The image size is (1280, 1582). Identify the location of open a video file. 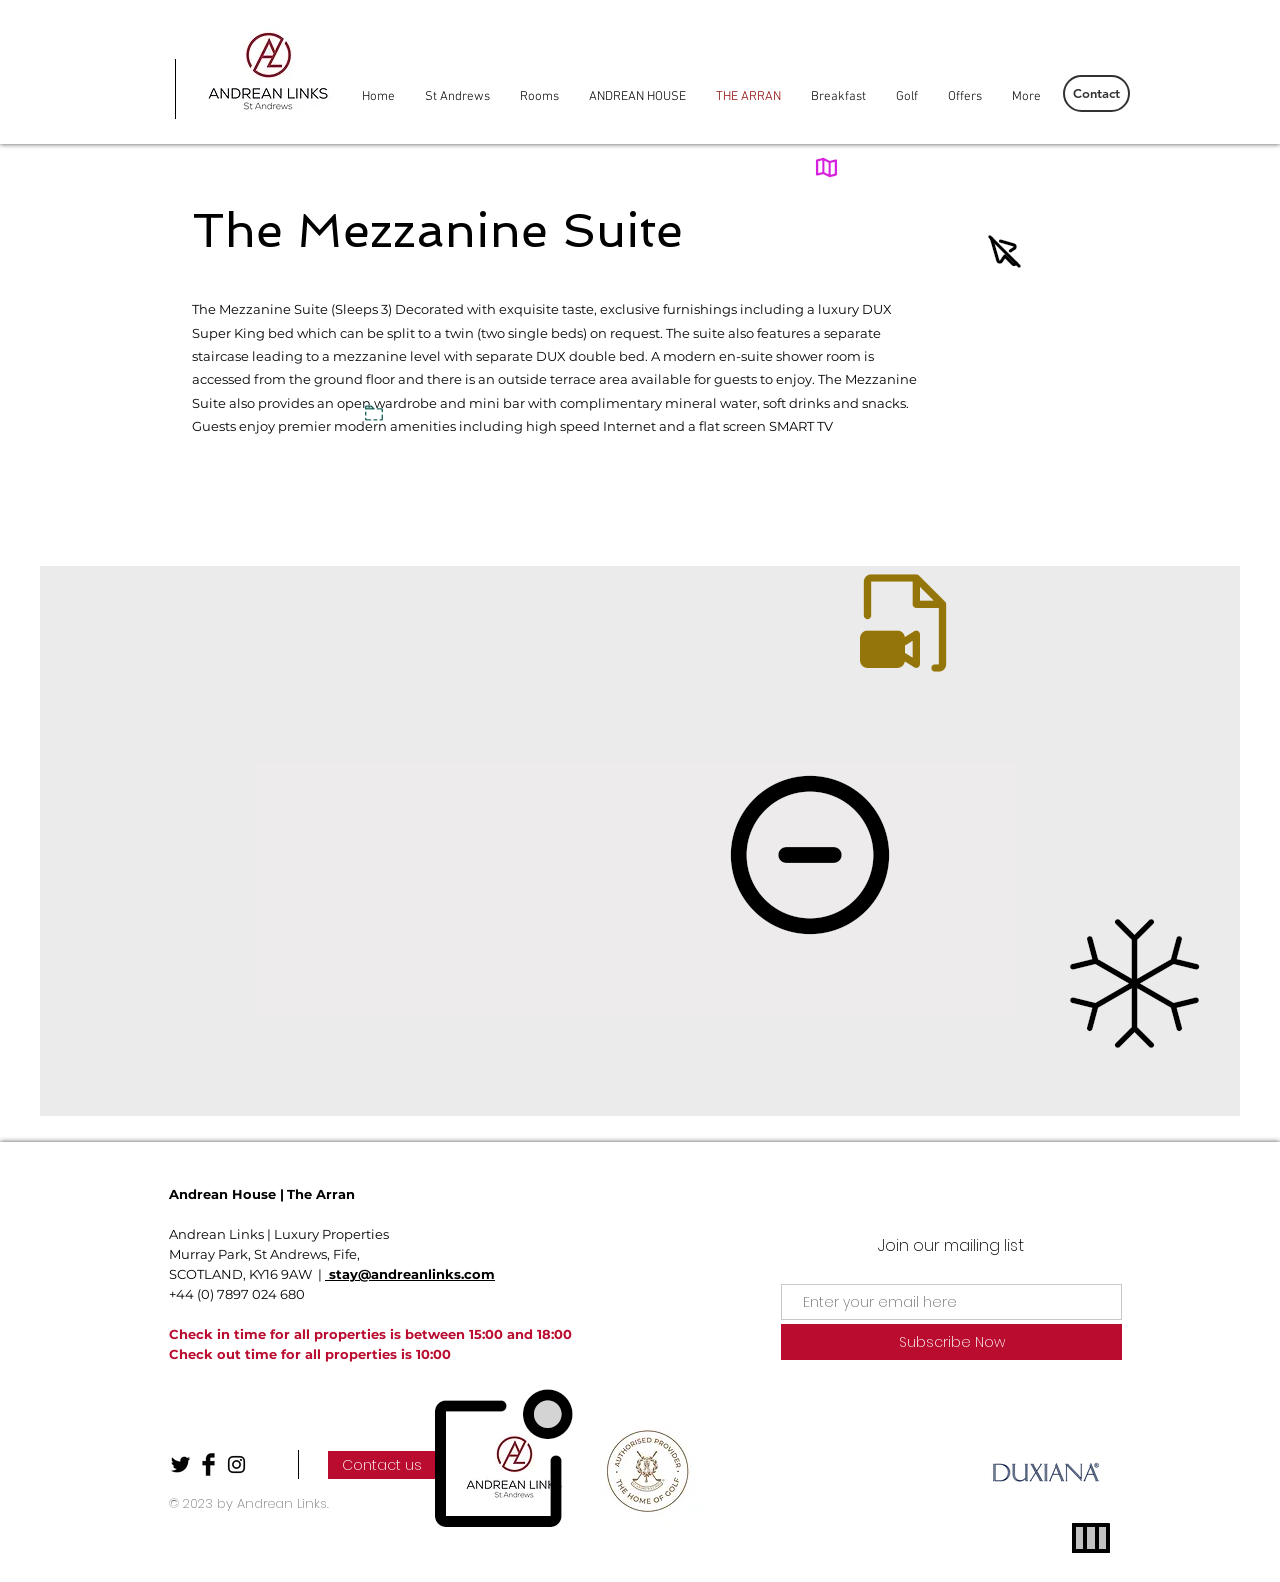
(905, 623).